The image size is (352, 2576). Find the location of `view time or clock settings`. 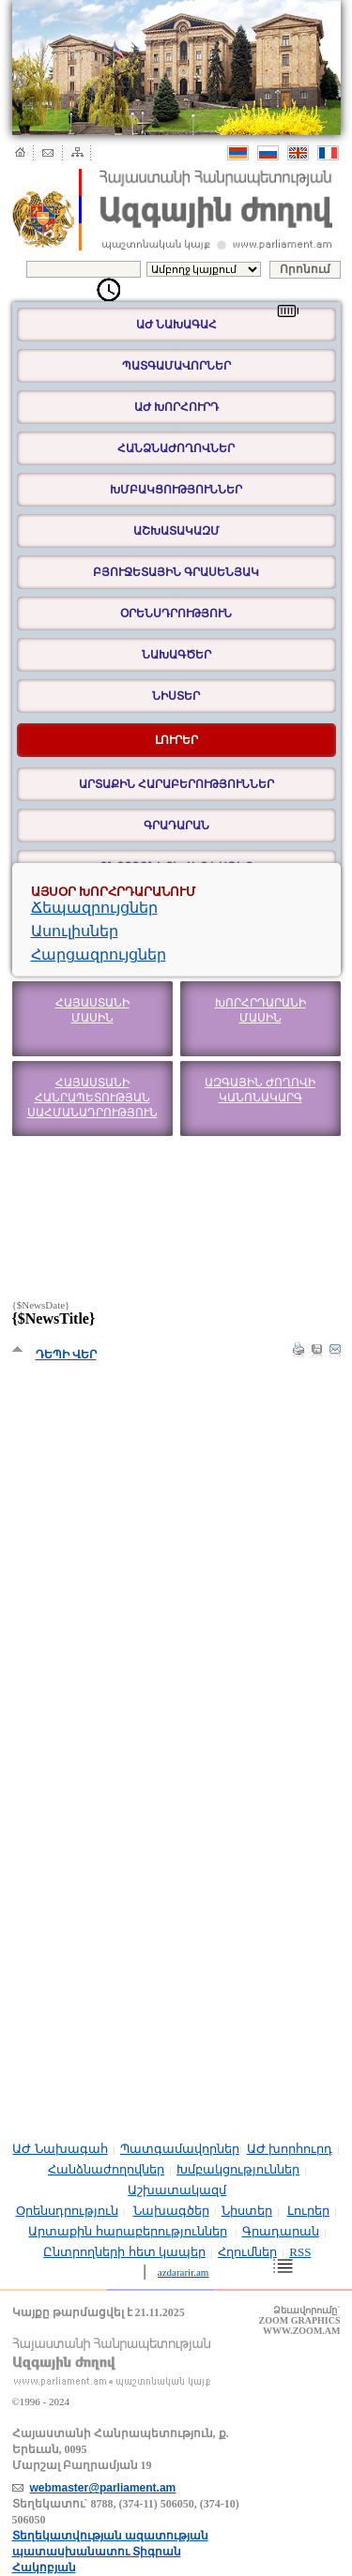

view time or clock settings is located at coordinates (109, 290).